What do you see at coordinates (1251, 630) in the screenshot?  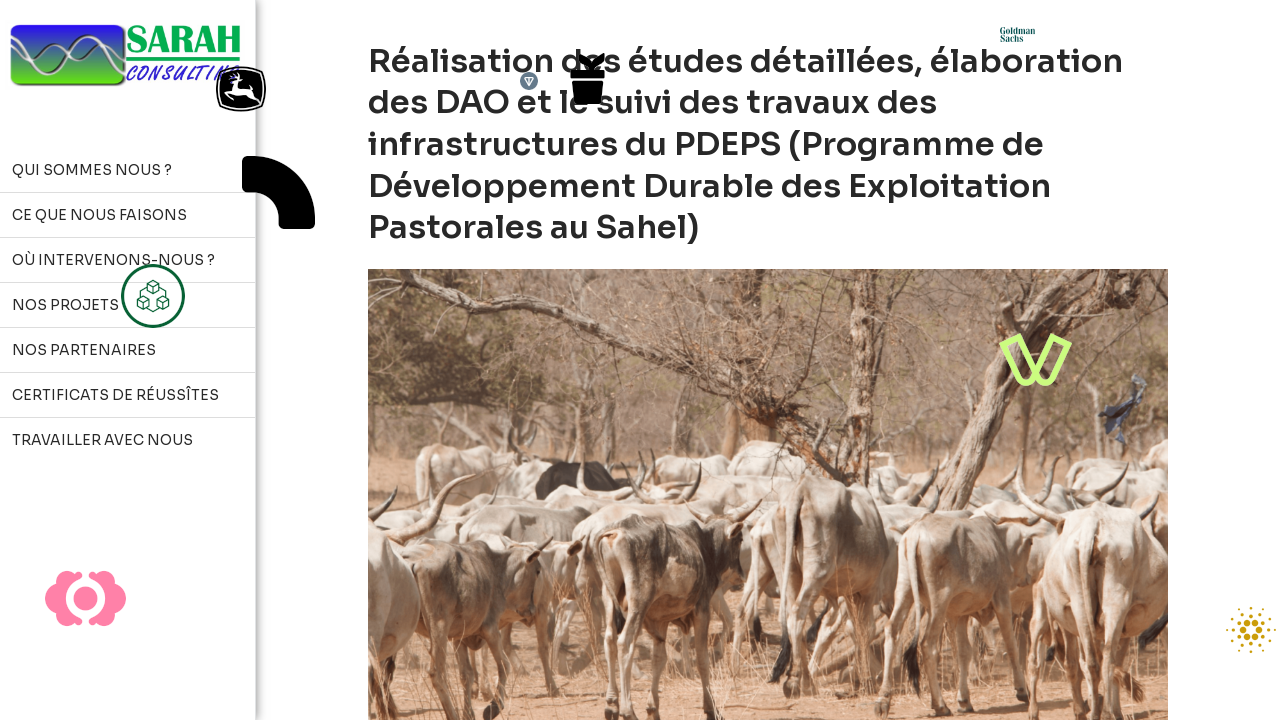 I see `cardano cryptocurrency logo` at bounding box center [1251, 630].